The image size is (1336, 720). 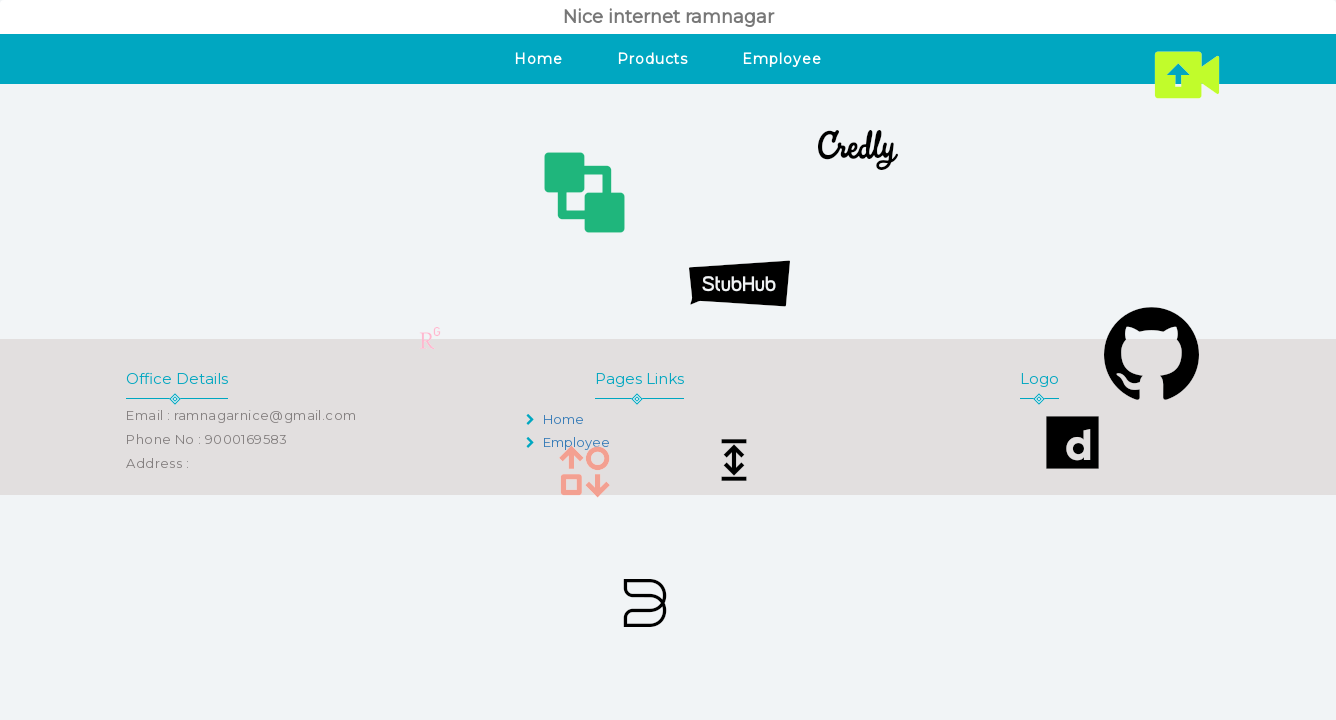 What do you see at coordinates (734, 460) in the screenshot?
I see `expand element height vertically` at bounding box center [734, 460].